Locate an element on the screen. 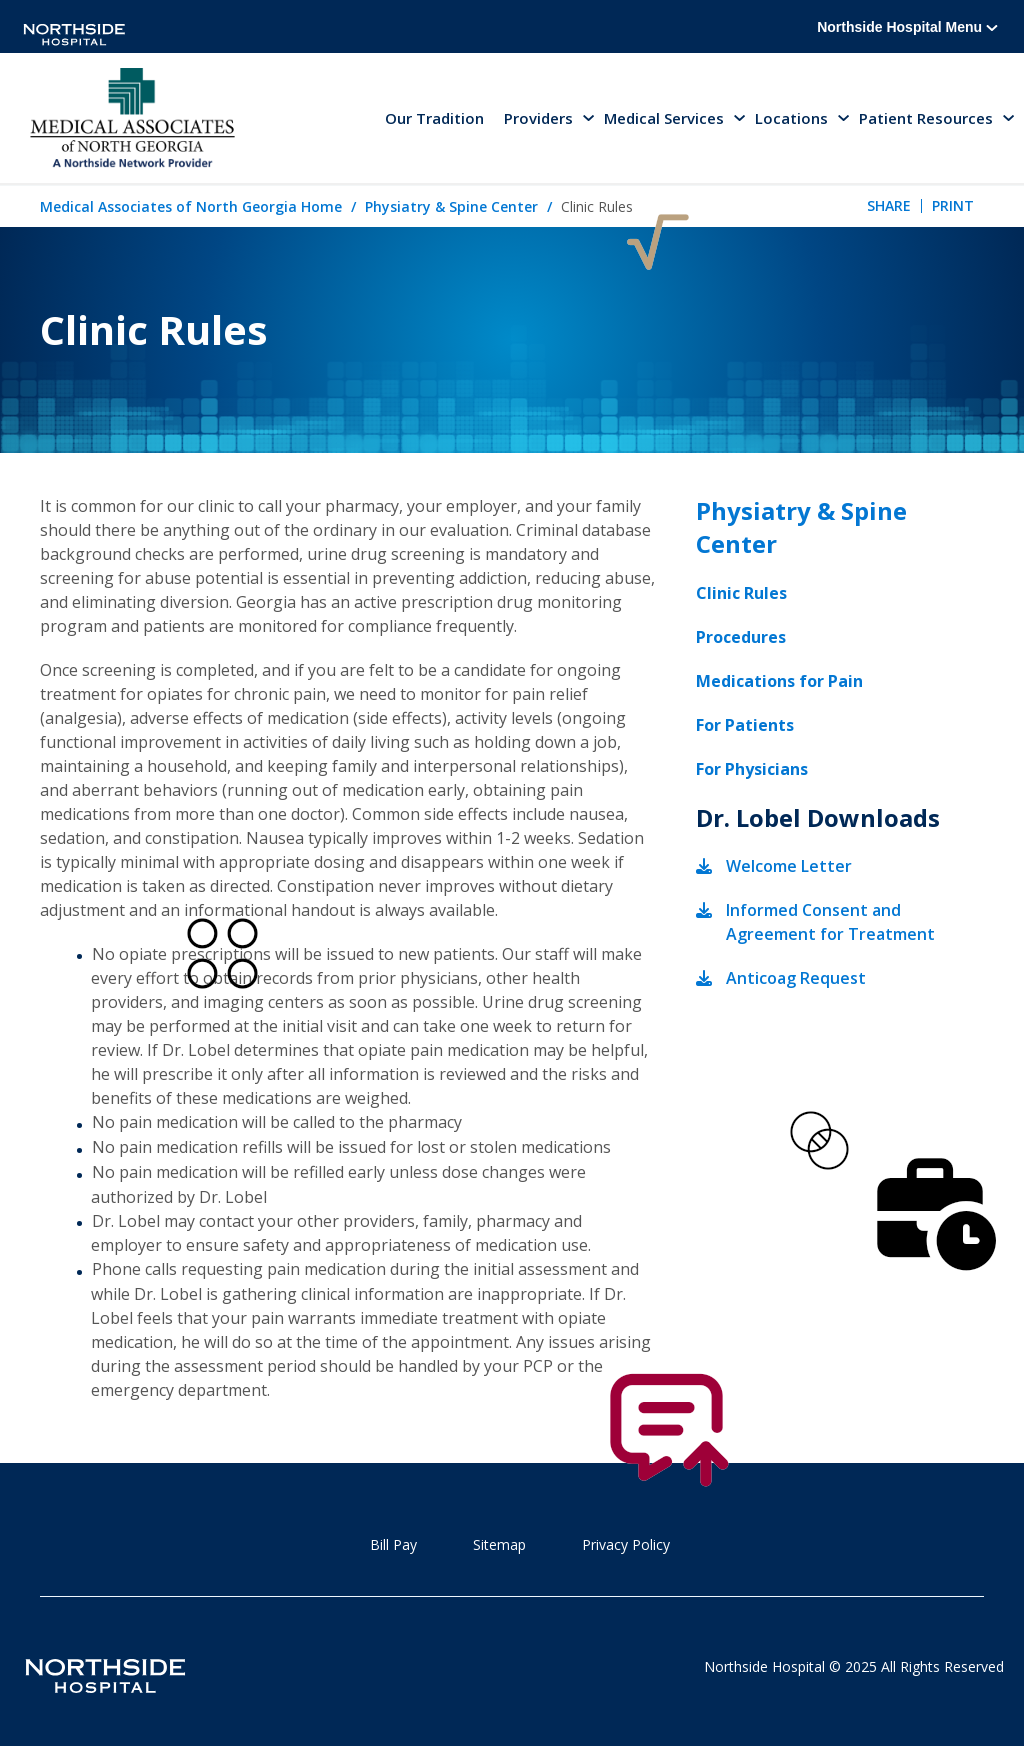 This screenshot has width=1024, height=1746. open app drawer or menu grid is located at coordinates (222, 953).